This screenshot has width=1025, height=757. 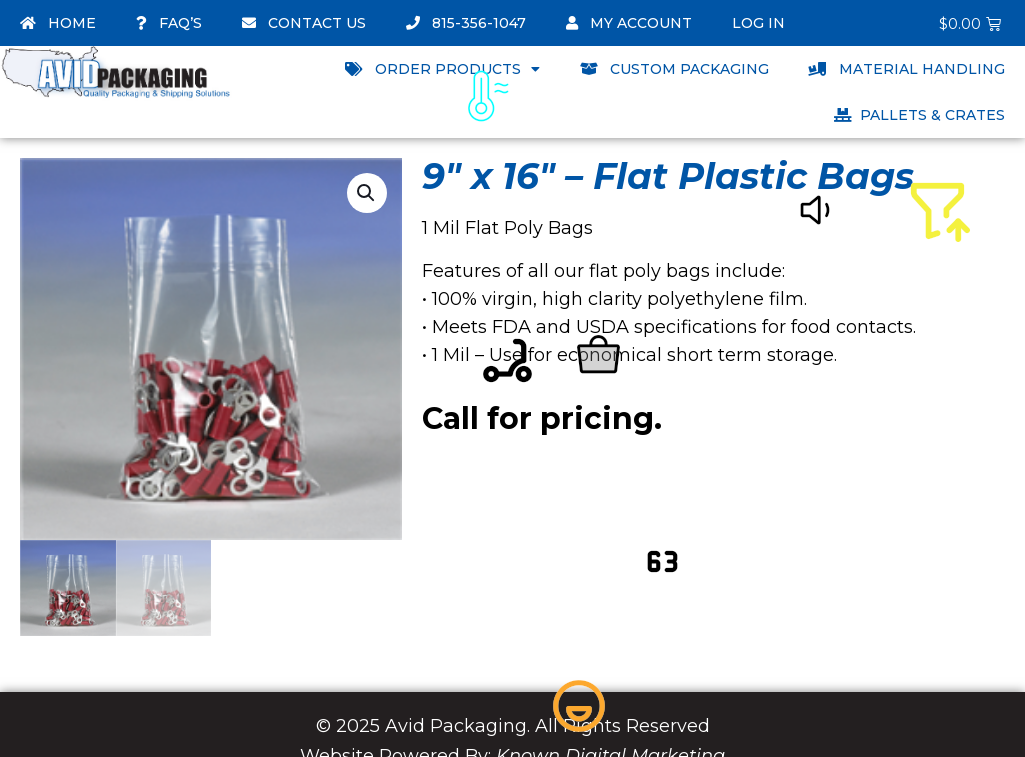 I want to click on view your shopping bag, so click(x=598, y=356).